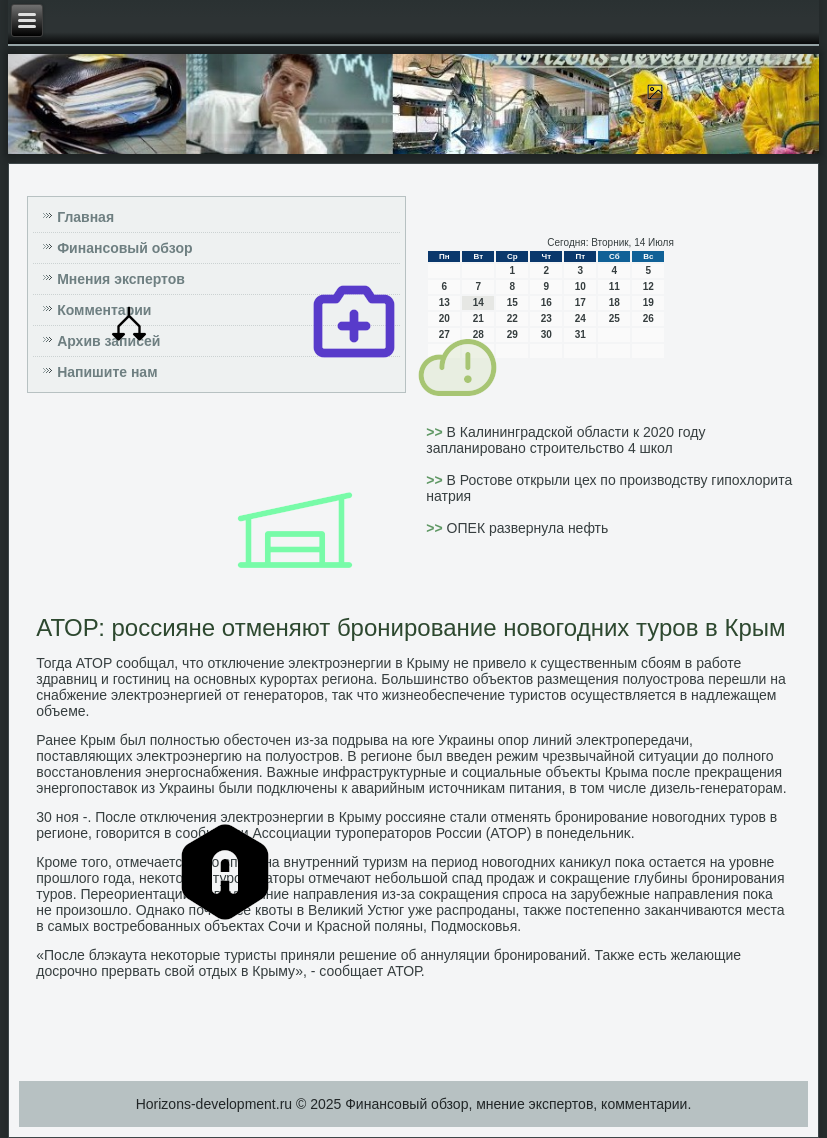 The height and width of the screenshot is (1138, 827). Describe the element at coordinates (225, 872) in the screenshot. I see `select option A in a multiple choice interface` at that location.